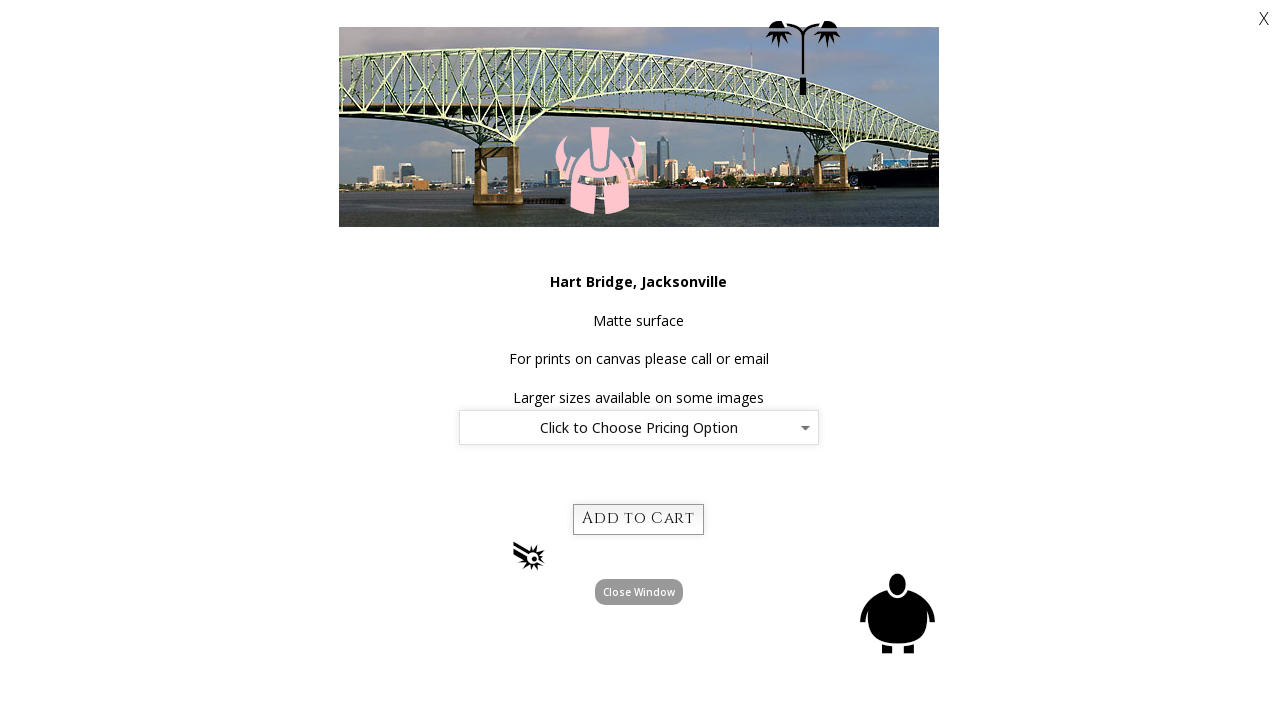 The width and height of the screenshot is (1277, 720). What do you see at coordinates (529, 555) in the screenshot?
I see `indicates precision aiming or targeting mode` at bounding box center [529, 555].